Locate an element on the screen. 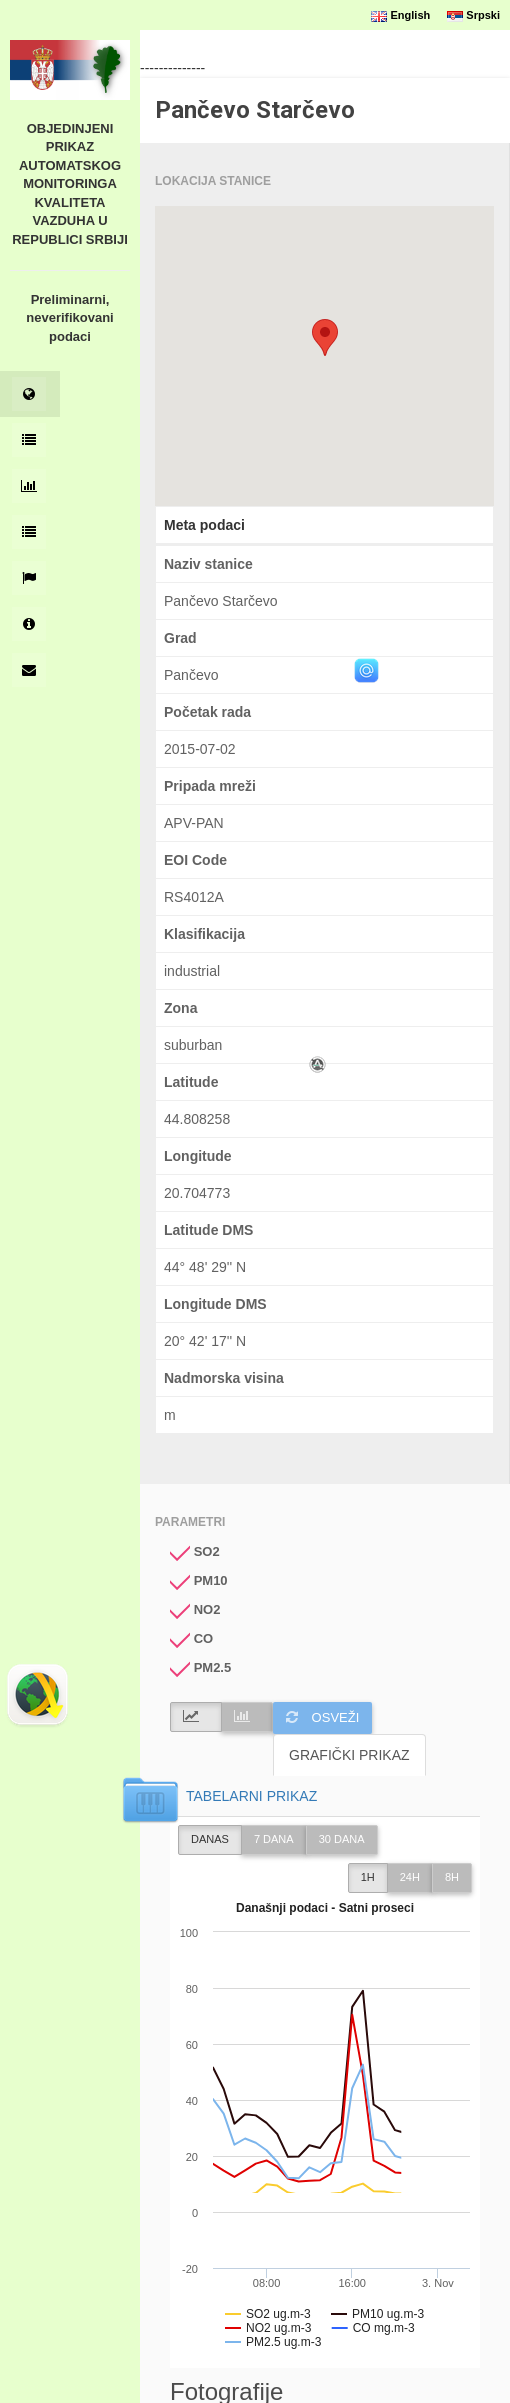 This screenshot has height=2403, width=510. open jdownloader download manager is located at coordinates (37, 1694).